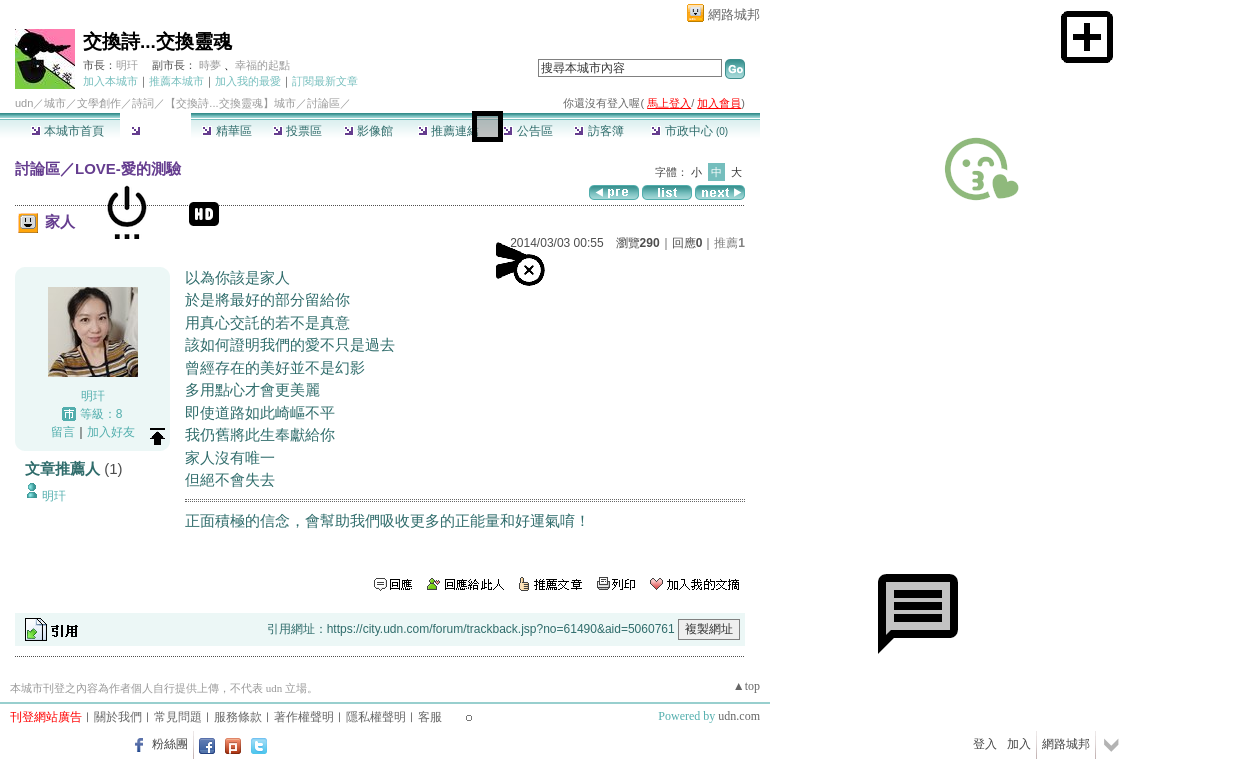 The image size is (1251, 759). What do you see at coordinates (204, 214) in the screenshot?
I see `indicates high definition video quality` at bounding box center [204, 214].